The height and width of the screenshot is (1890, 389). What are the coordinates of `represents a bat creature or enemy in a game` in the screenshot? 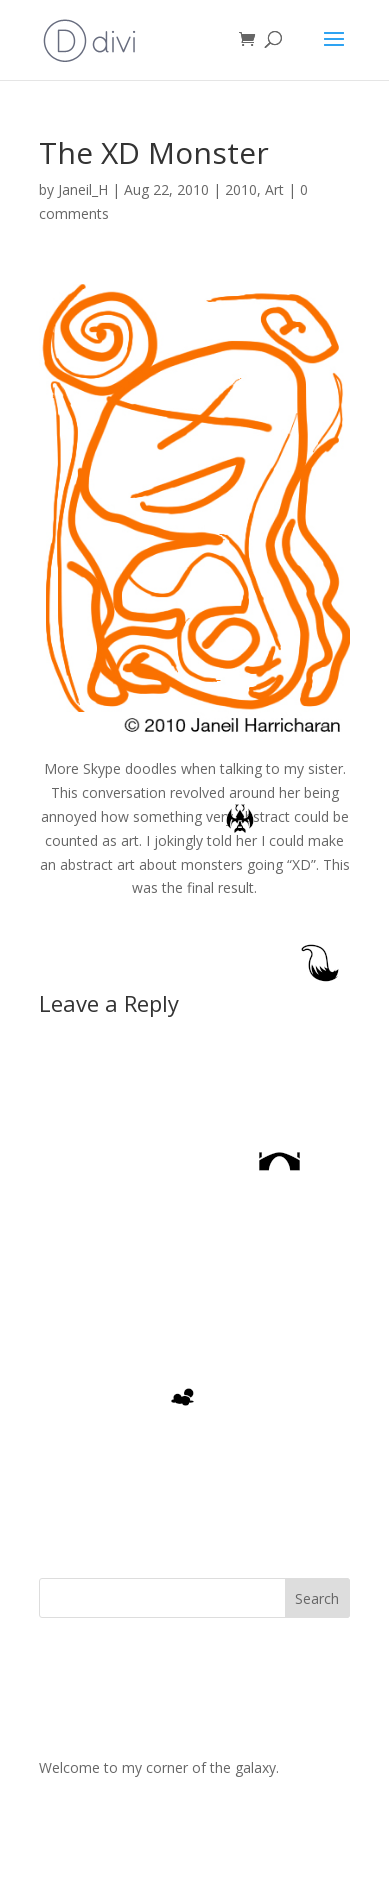 It's located at (240, 819).